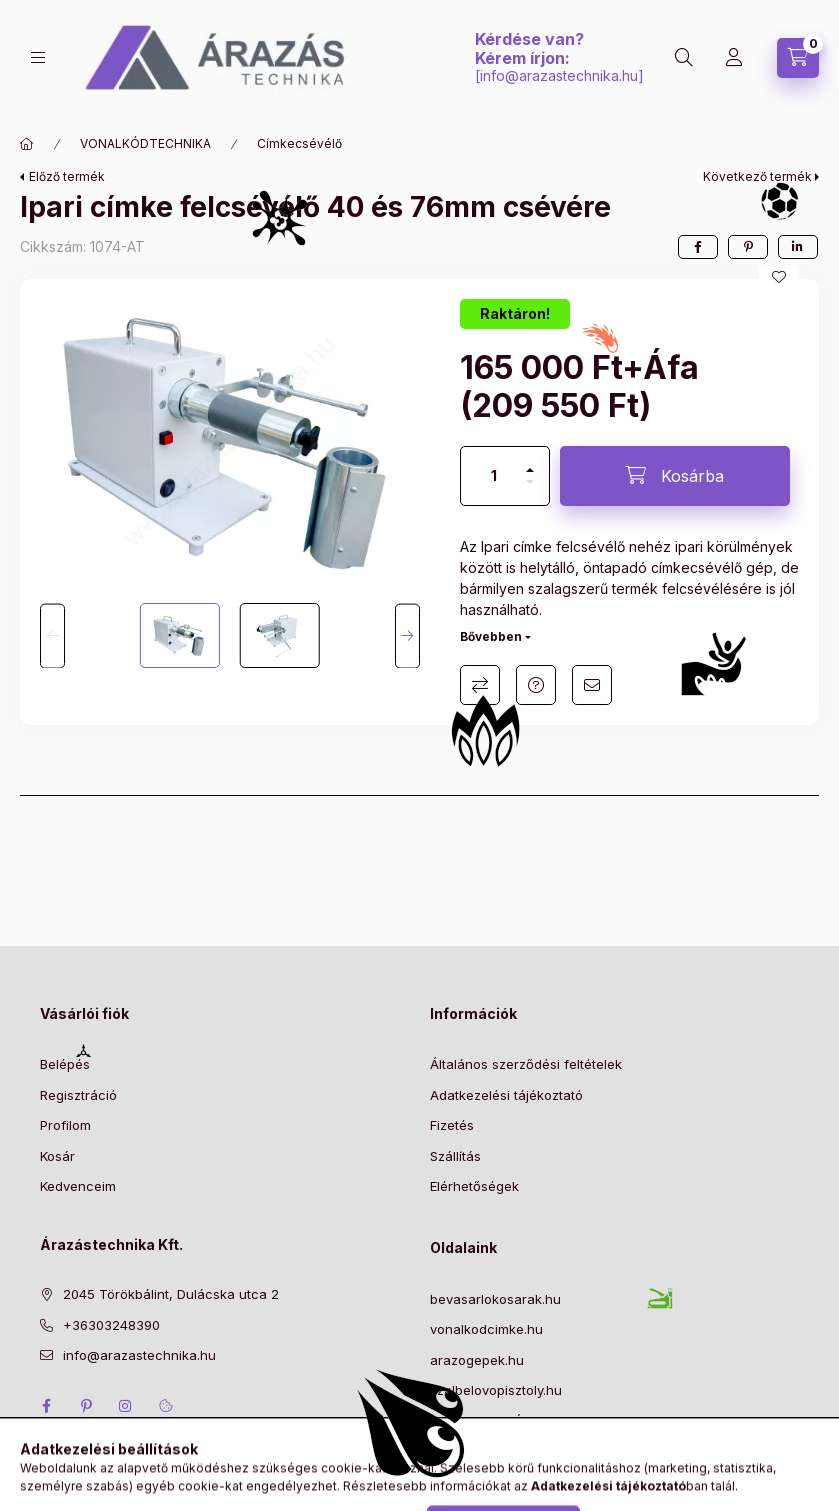 The height and width of the screenshot is (1511, 839). What do you see at coordinates (660, 1298) in the screenshot?
I see `use heavy-duty stapler tool` at bounding box center [660, 1298].